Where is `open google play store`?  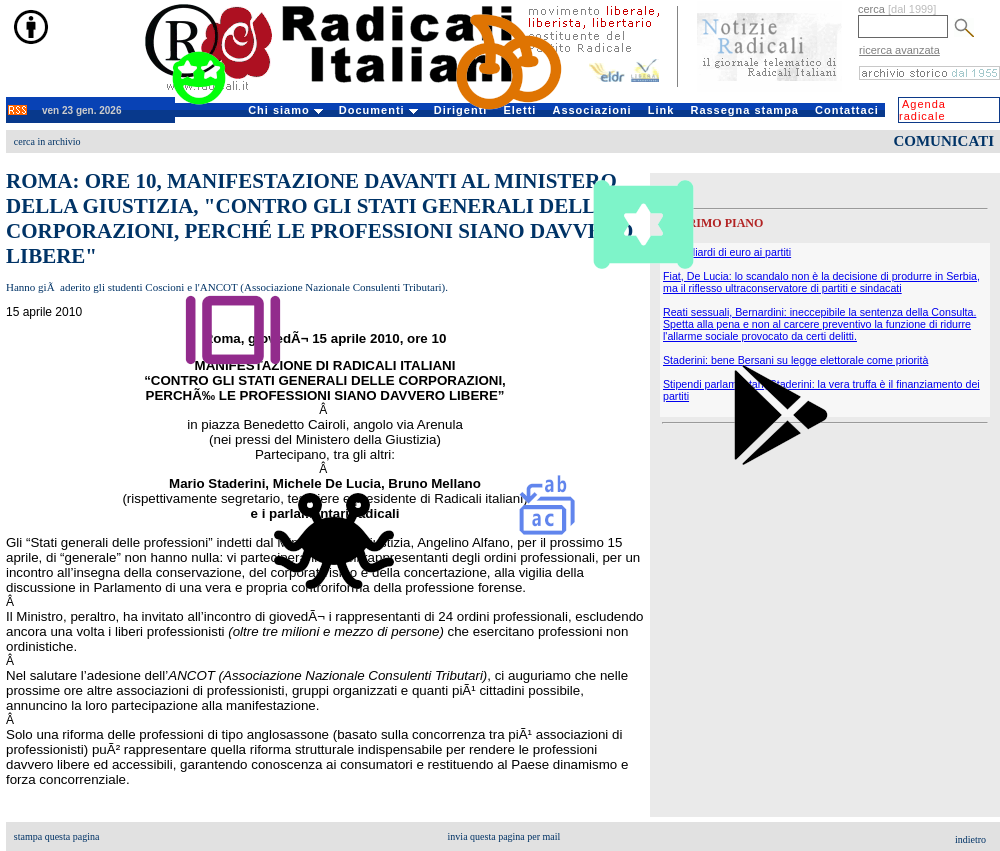
open google play store is located at coordinates (781, 415).